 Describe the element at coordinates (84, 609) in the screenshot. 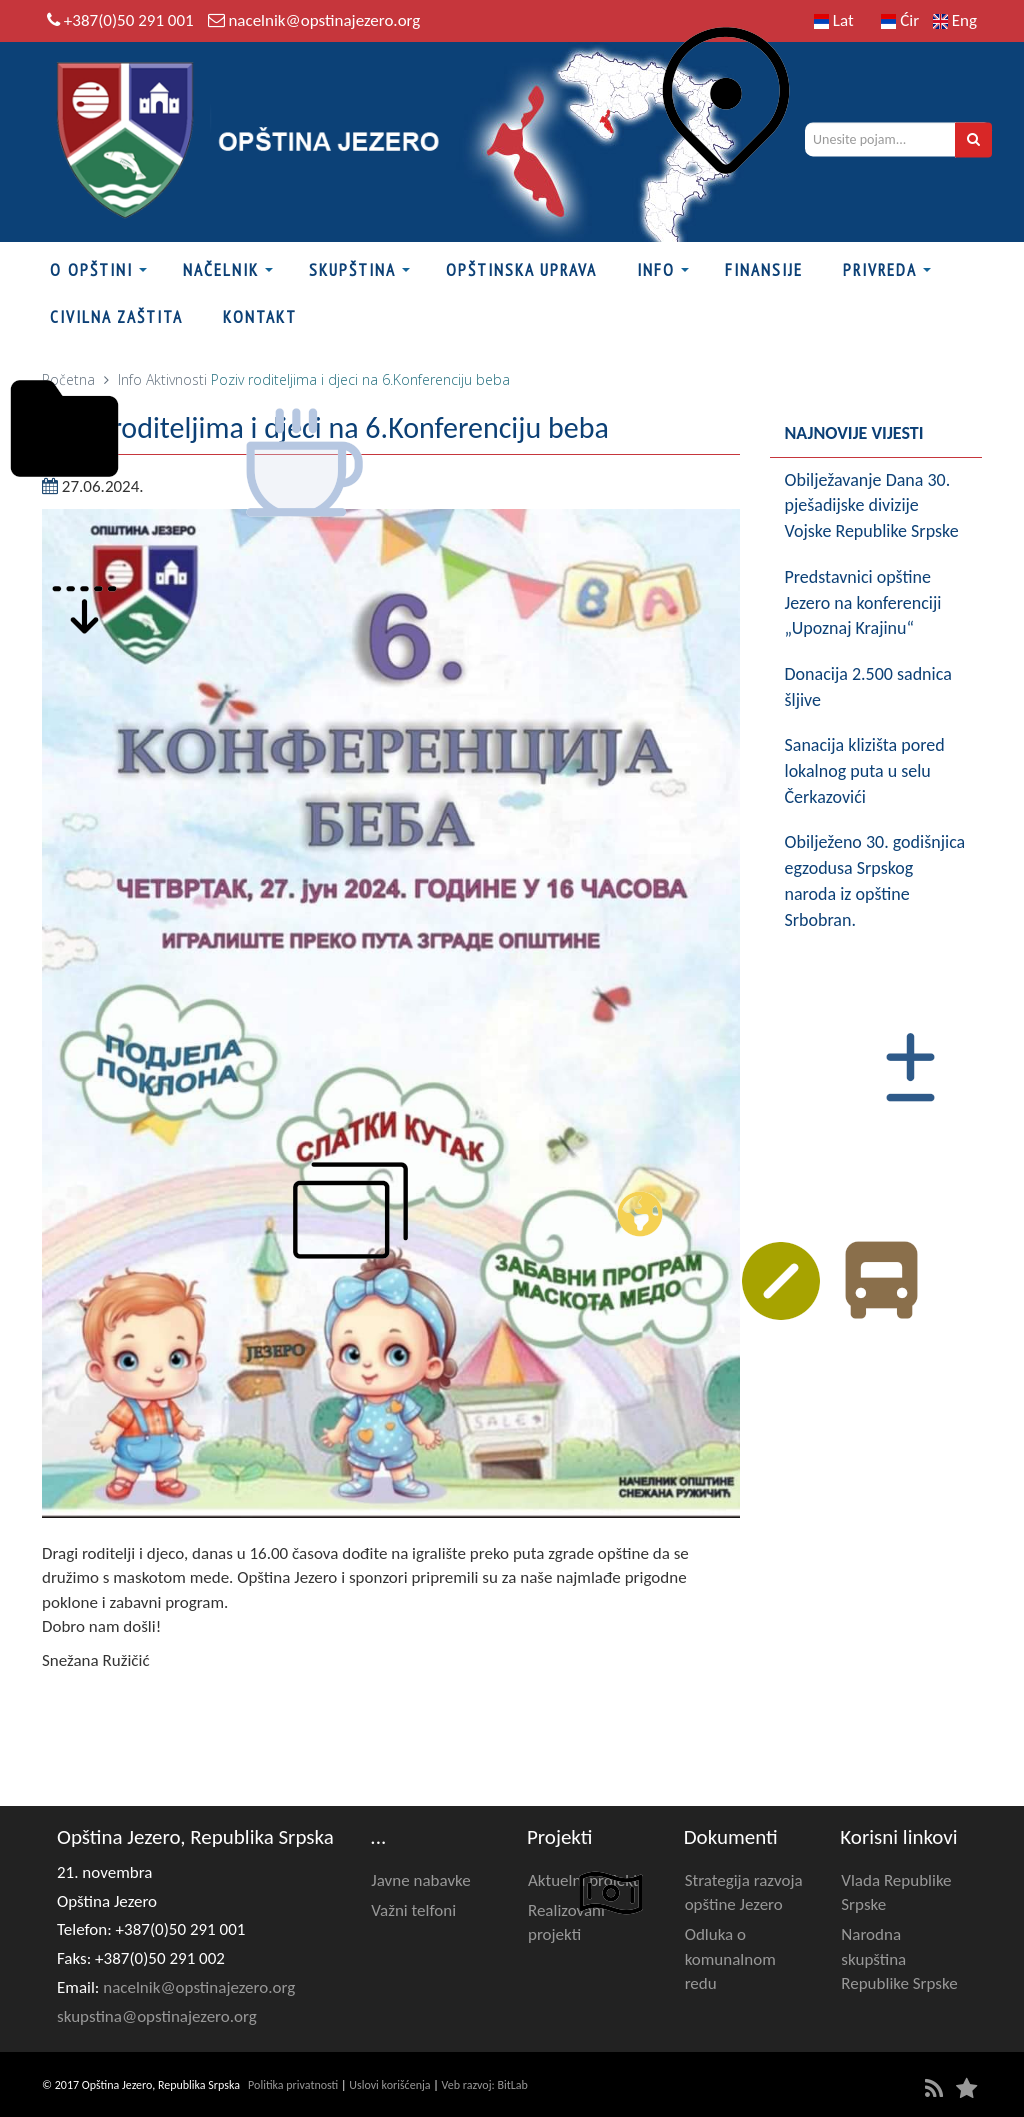

I see `expand collapsed content below` at that location.